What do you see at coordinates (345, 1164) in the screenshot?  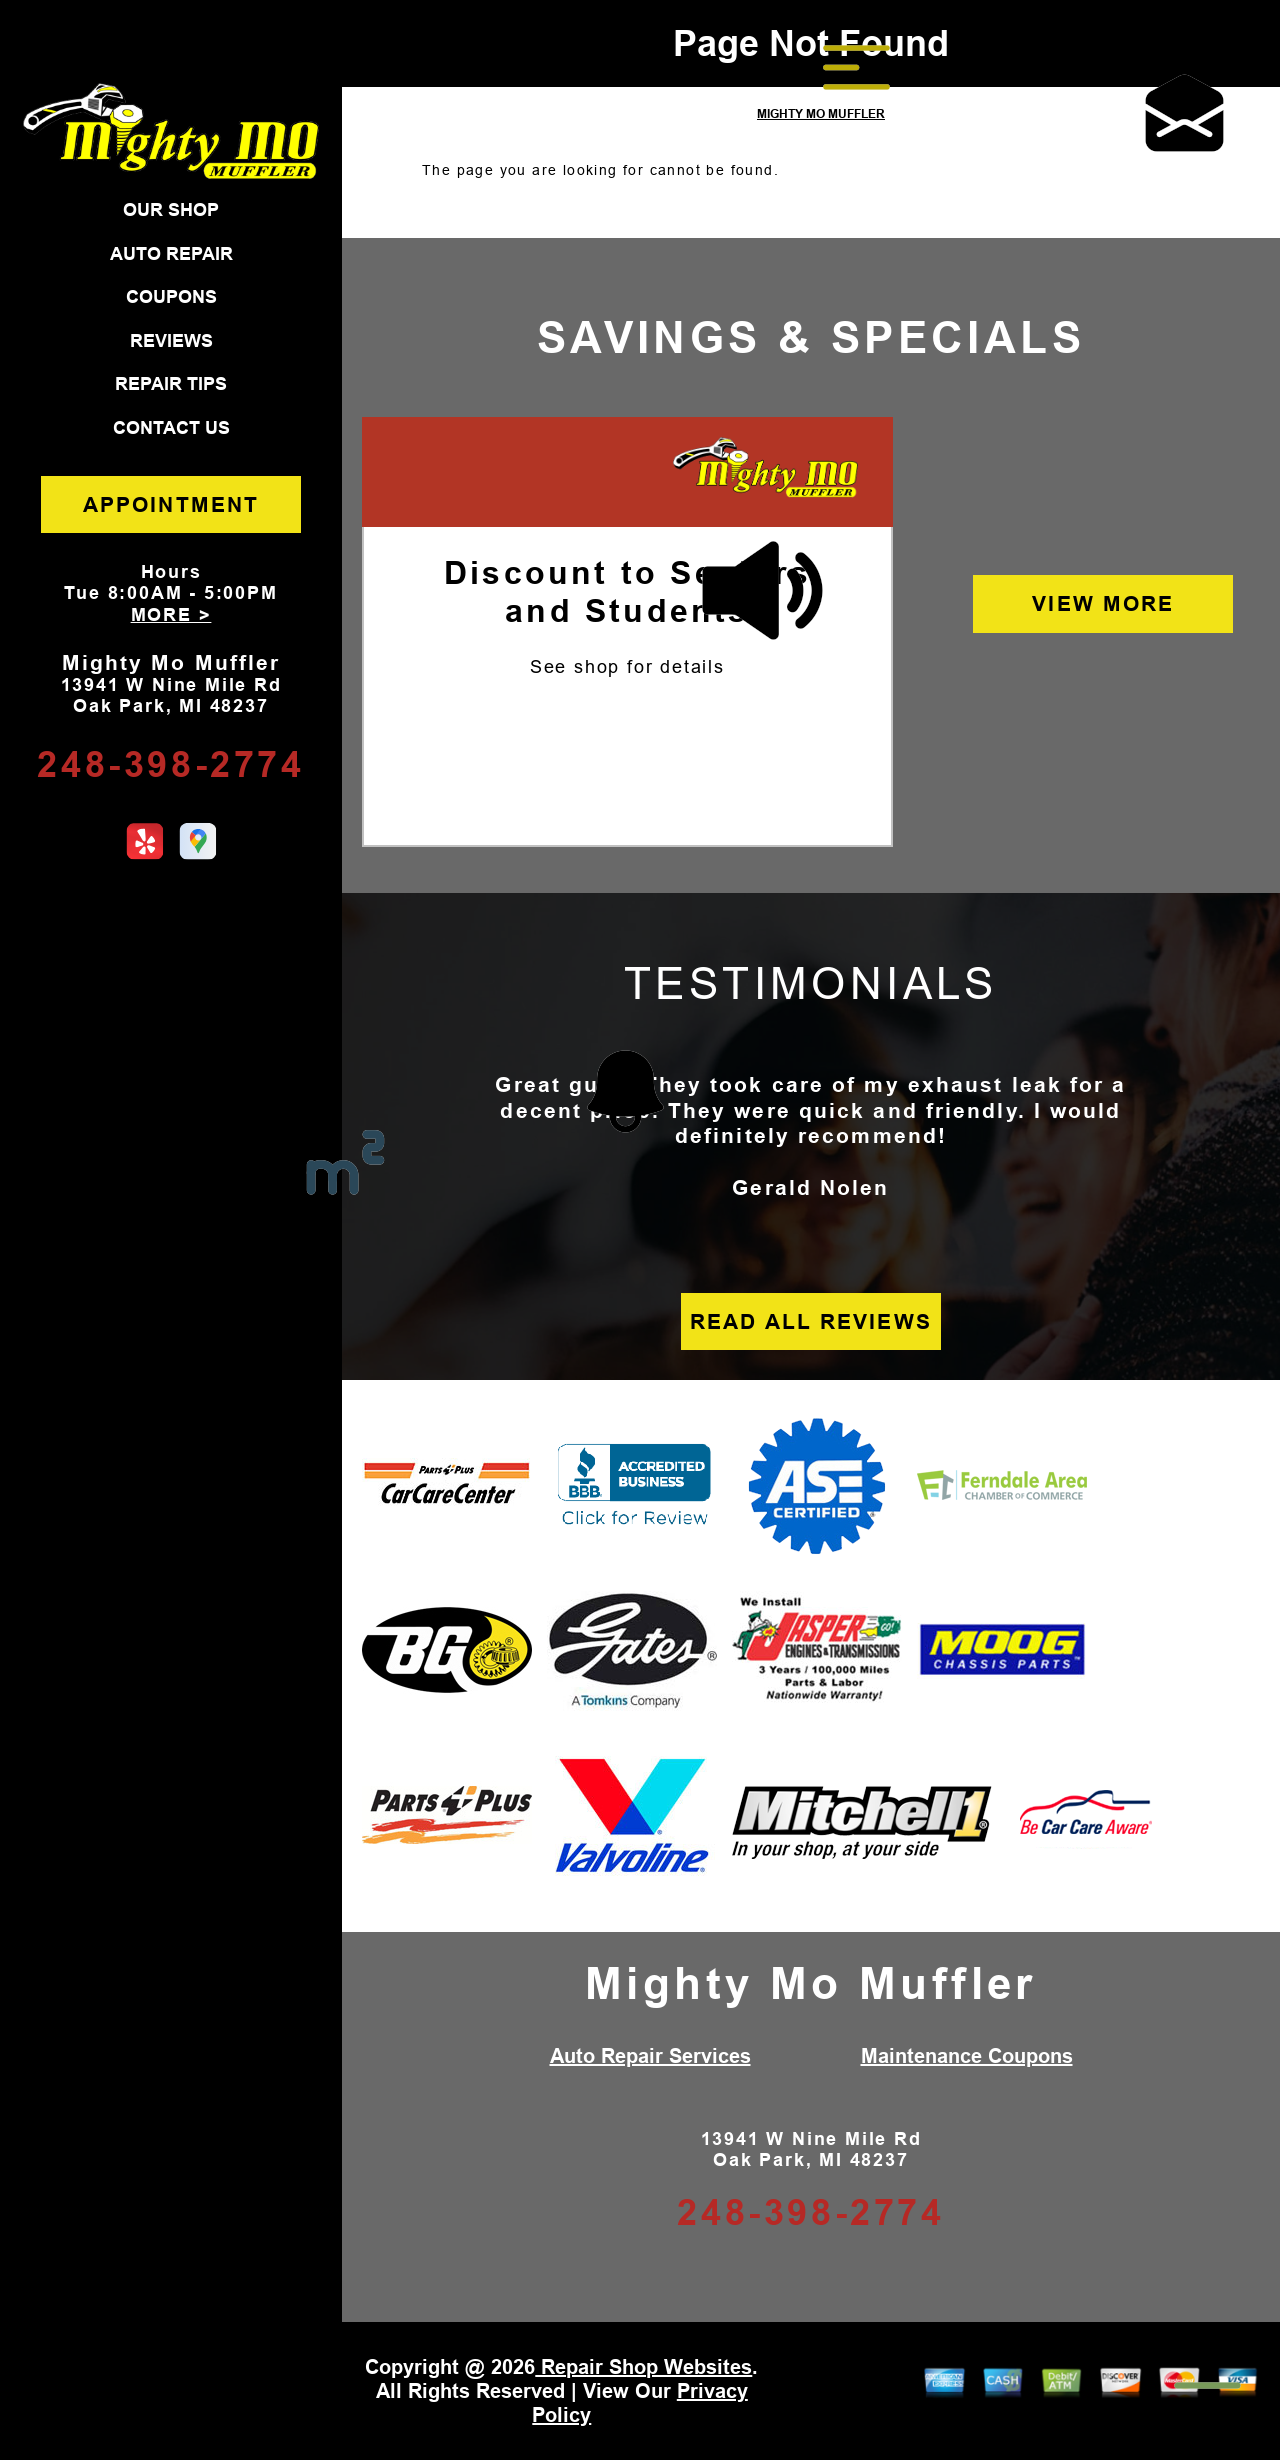 I see `display area measurement in square meters` at bounding box center [345, 1164].